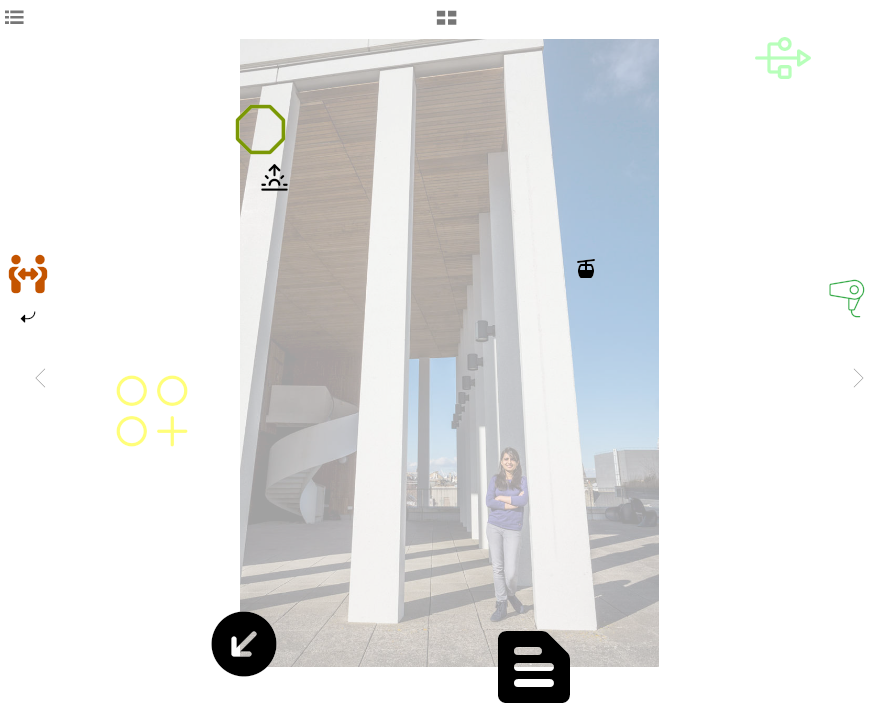 This screenshot has height=720, width=894. Describe the element at coordinates (586, 269) in the screenshot. I see `access ski lift or cable car information` at that location.